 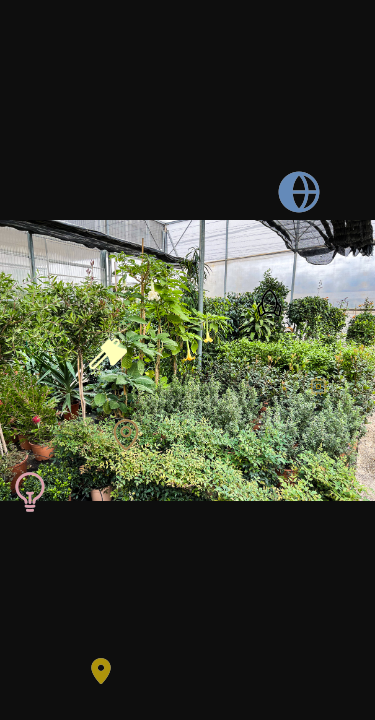 What do you see at coordinates (101, 671) in the screenshot?
I see `view current location on map` at bounding box center [101, 671].